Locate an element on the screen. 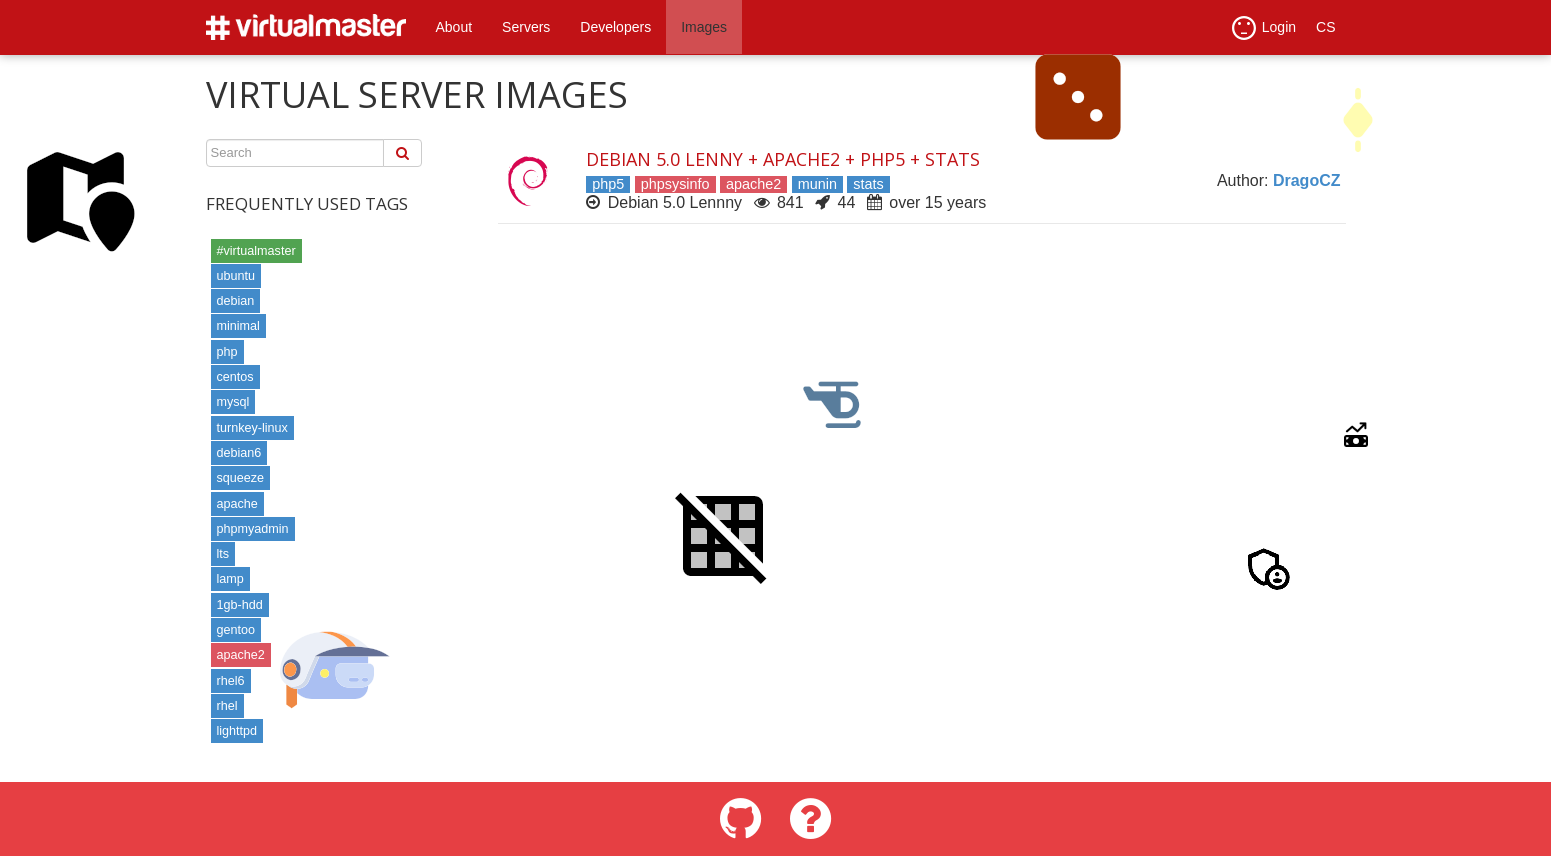  view location on map is located at coordinates (75, 197).